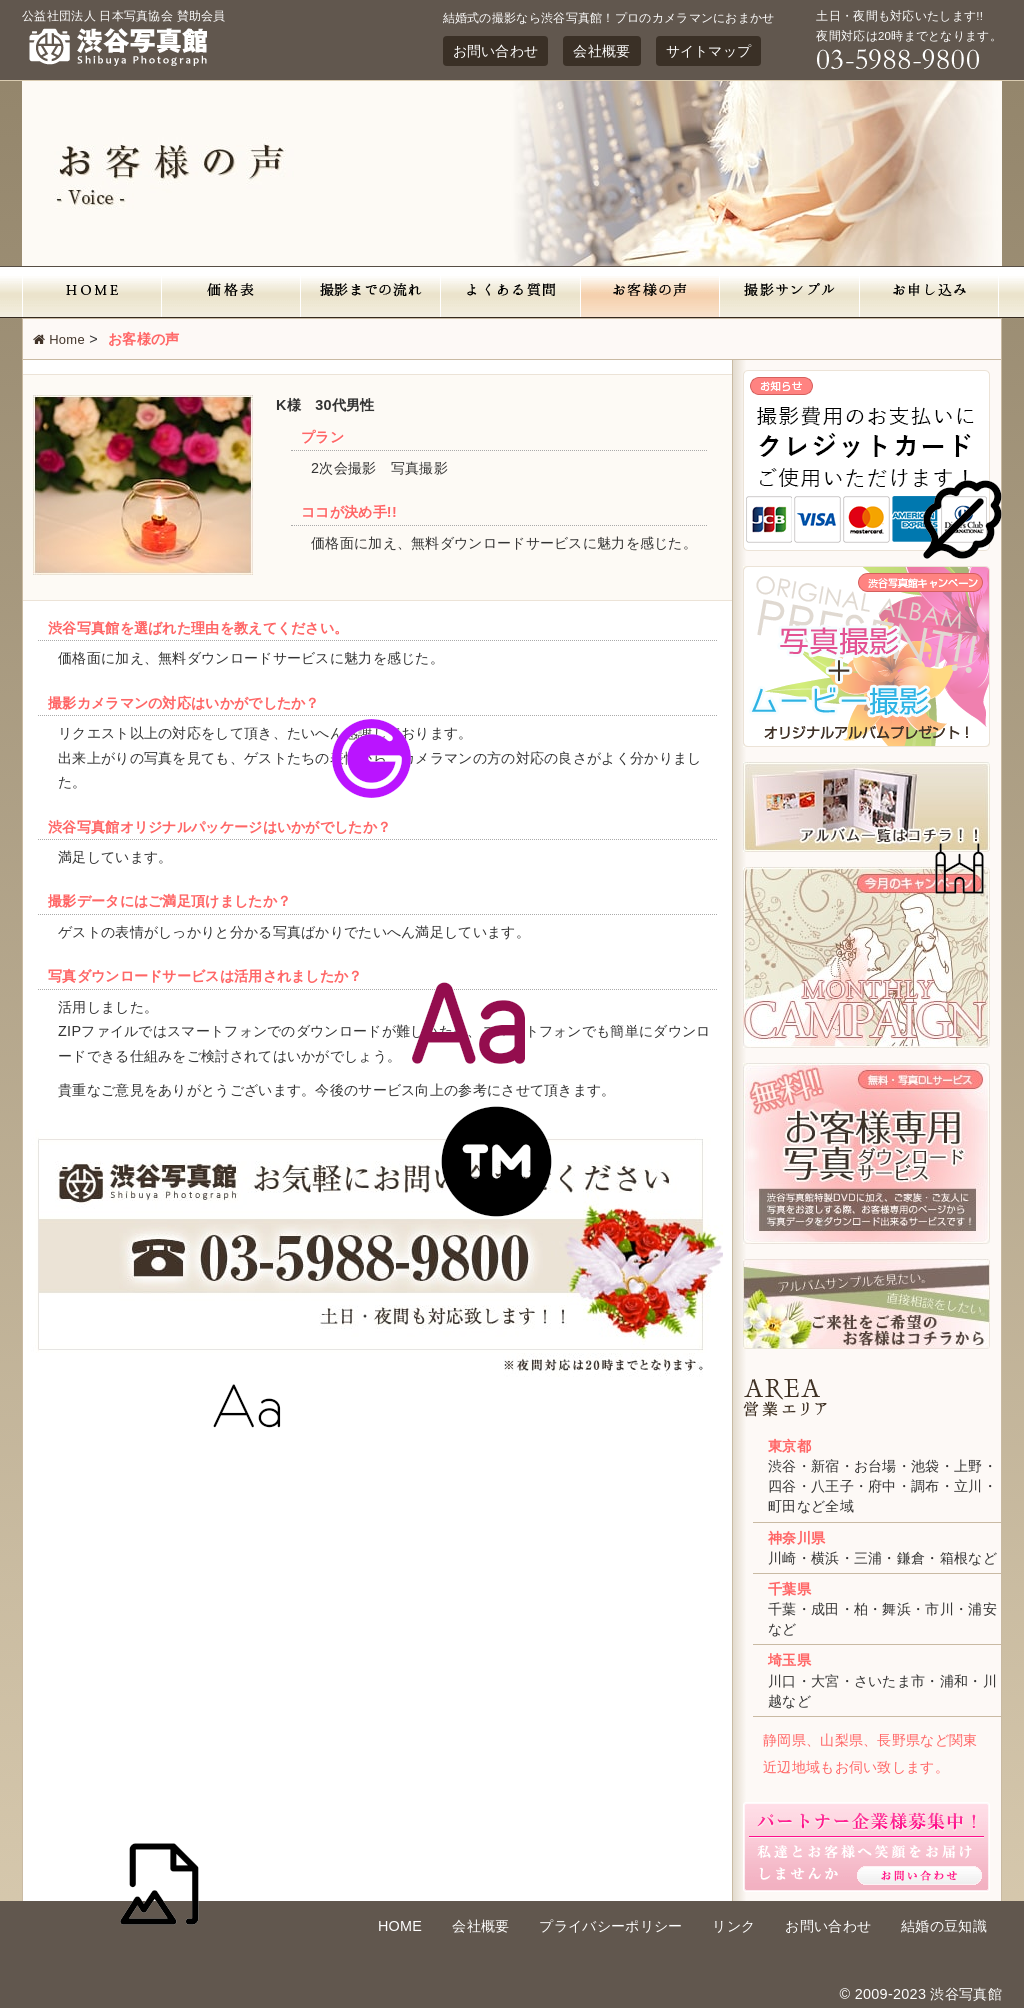 The height and width of the screenshot is (2008, 1024). What do you see at coordinates (371, 758) in the screenshot?
I see `sign in with Google` at bounding box center [371, 758].